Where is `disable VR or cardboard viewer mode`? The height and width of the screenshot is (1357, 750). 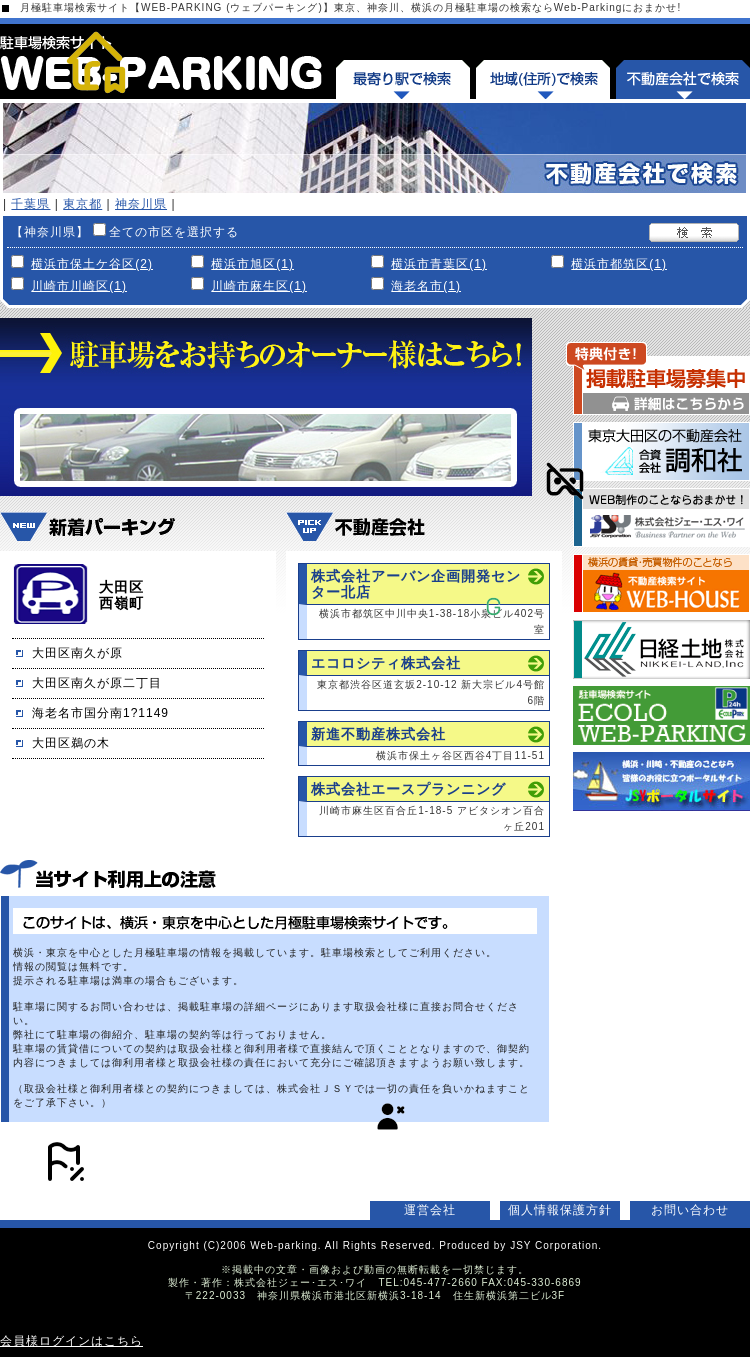
disable VR or cardboard viewer mode is located at coordinates (565, 481).